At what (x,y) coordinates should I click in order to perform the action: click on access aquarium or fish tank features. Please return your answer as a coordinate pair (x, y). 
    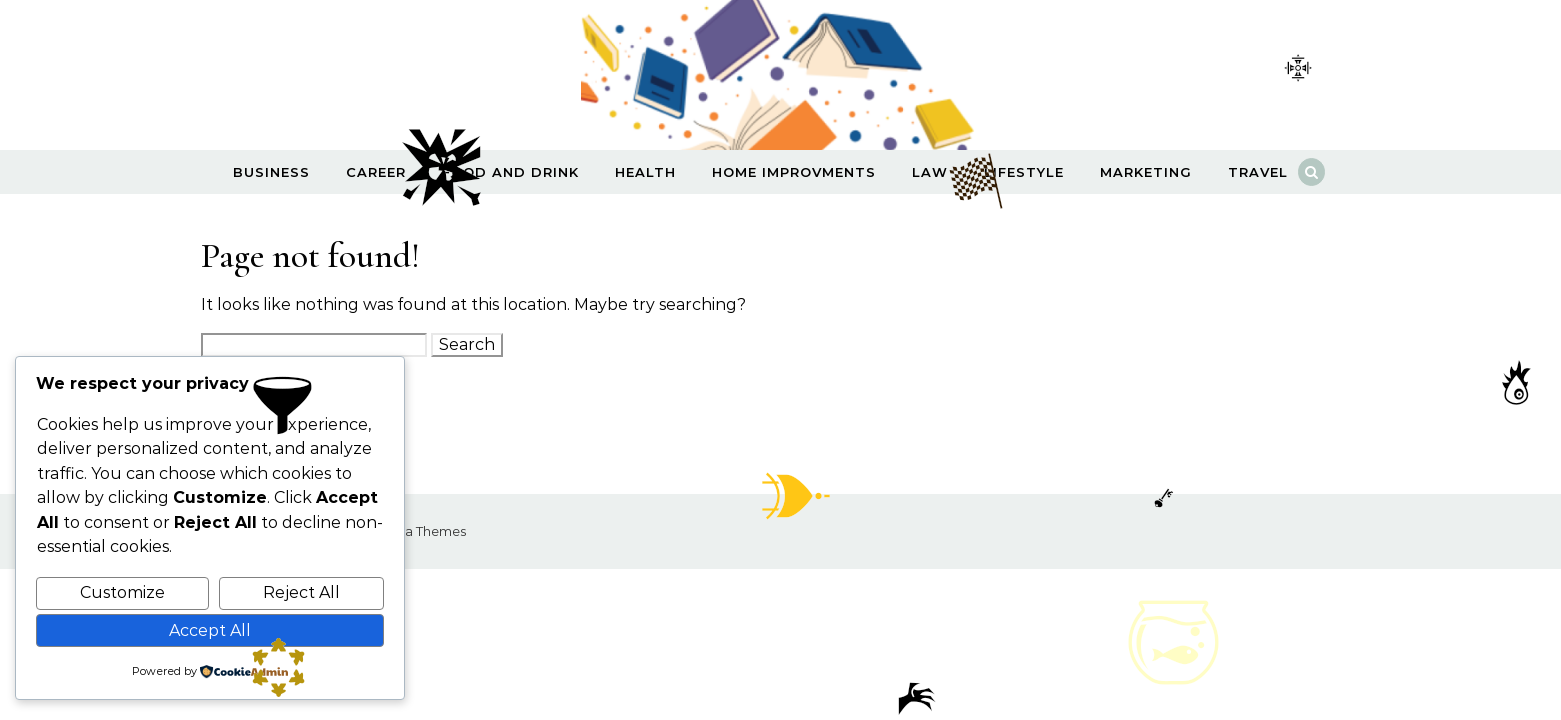
    Looking at the image, I should click on (1173, 642).